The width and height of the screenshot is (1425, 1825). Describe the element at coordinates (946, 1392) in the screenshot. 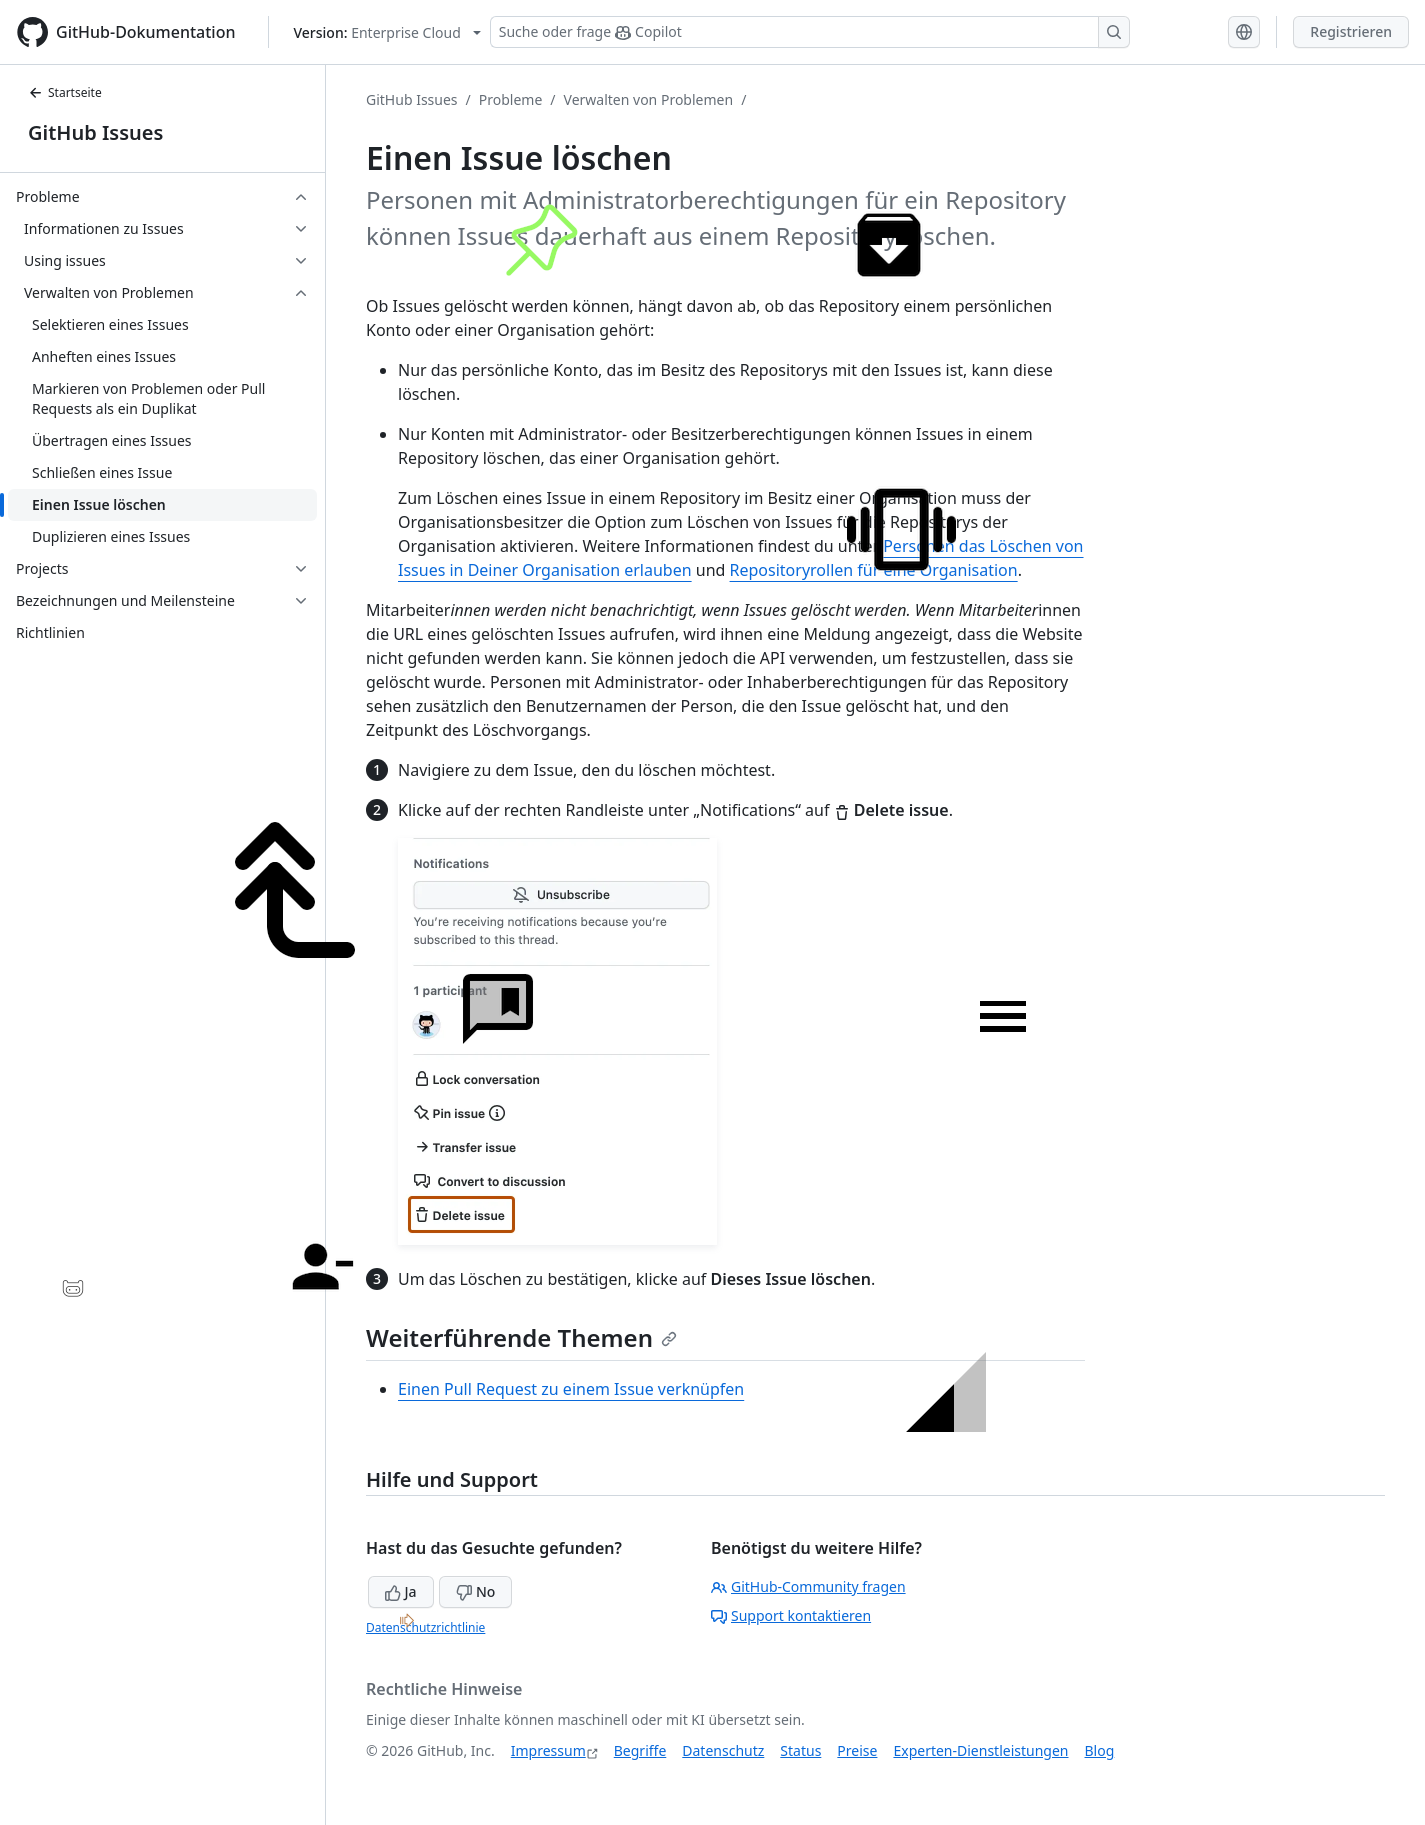

I see `indicates weak cellular signal strength (2 bars)` at that location.